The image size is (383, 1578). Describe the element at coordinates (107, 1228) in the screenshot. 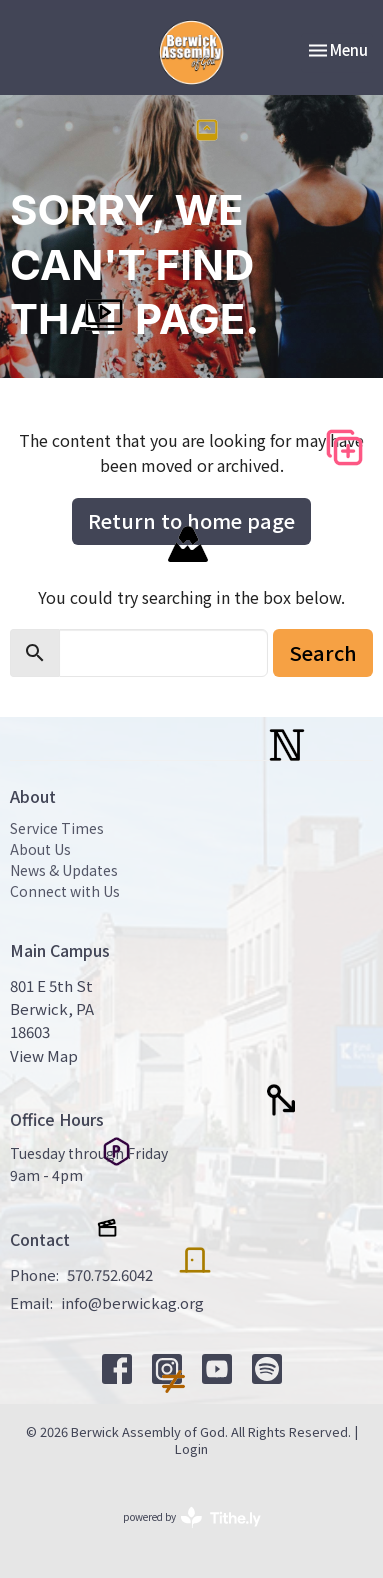

I see `access video or movie content` at that location.